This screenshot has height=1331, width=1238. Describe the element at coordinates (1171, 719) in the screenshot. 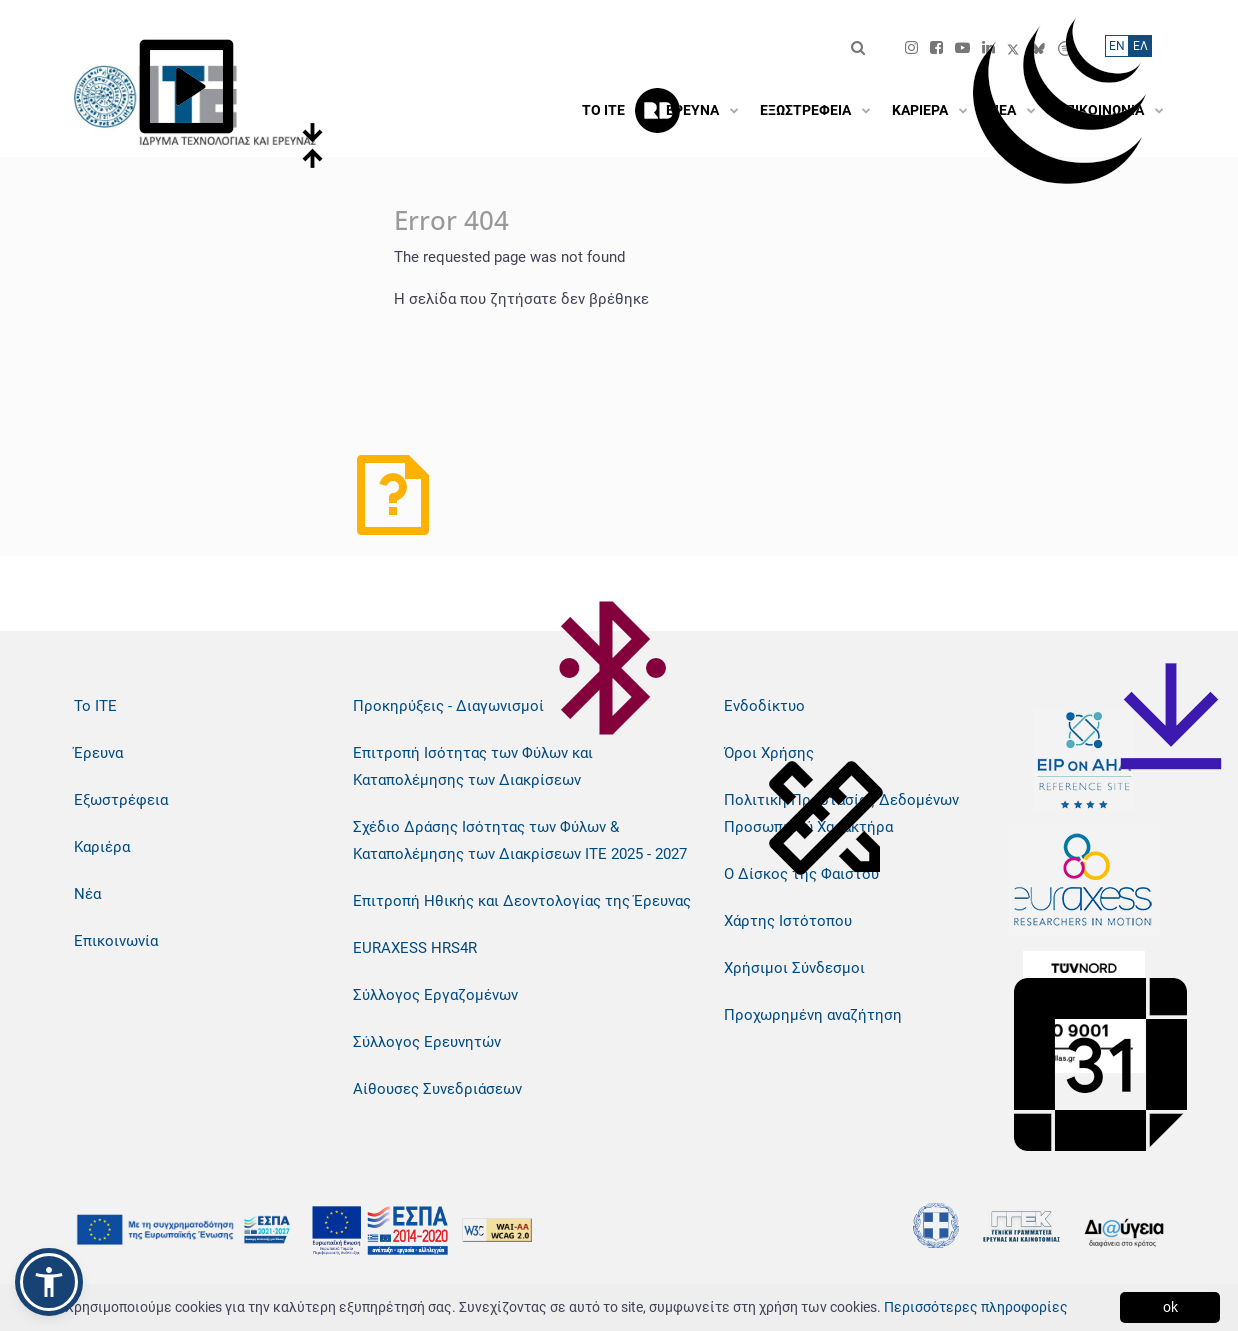

I see `download a file or document` at that location.